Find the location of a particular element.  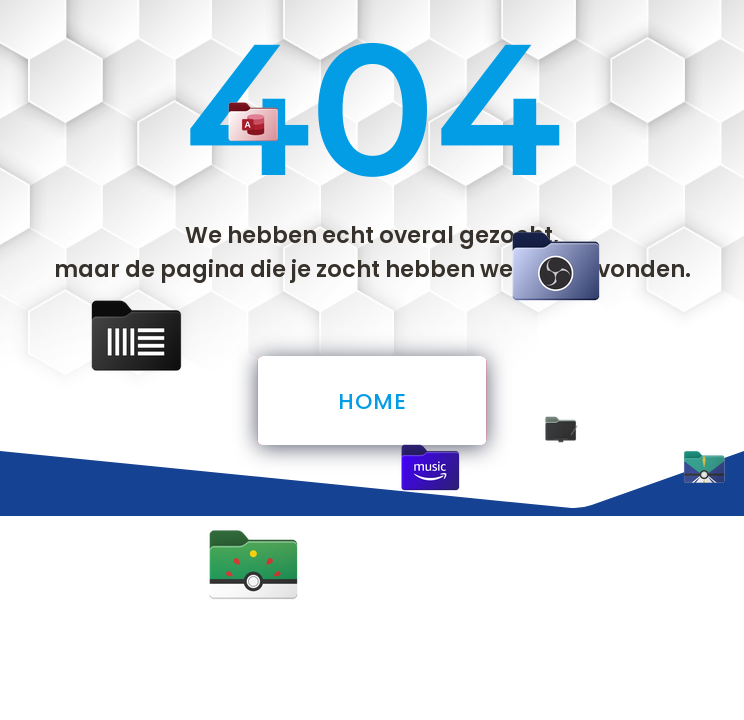

folder containing pokémon lake ball game assets is located at coordinates (704, 468).